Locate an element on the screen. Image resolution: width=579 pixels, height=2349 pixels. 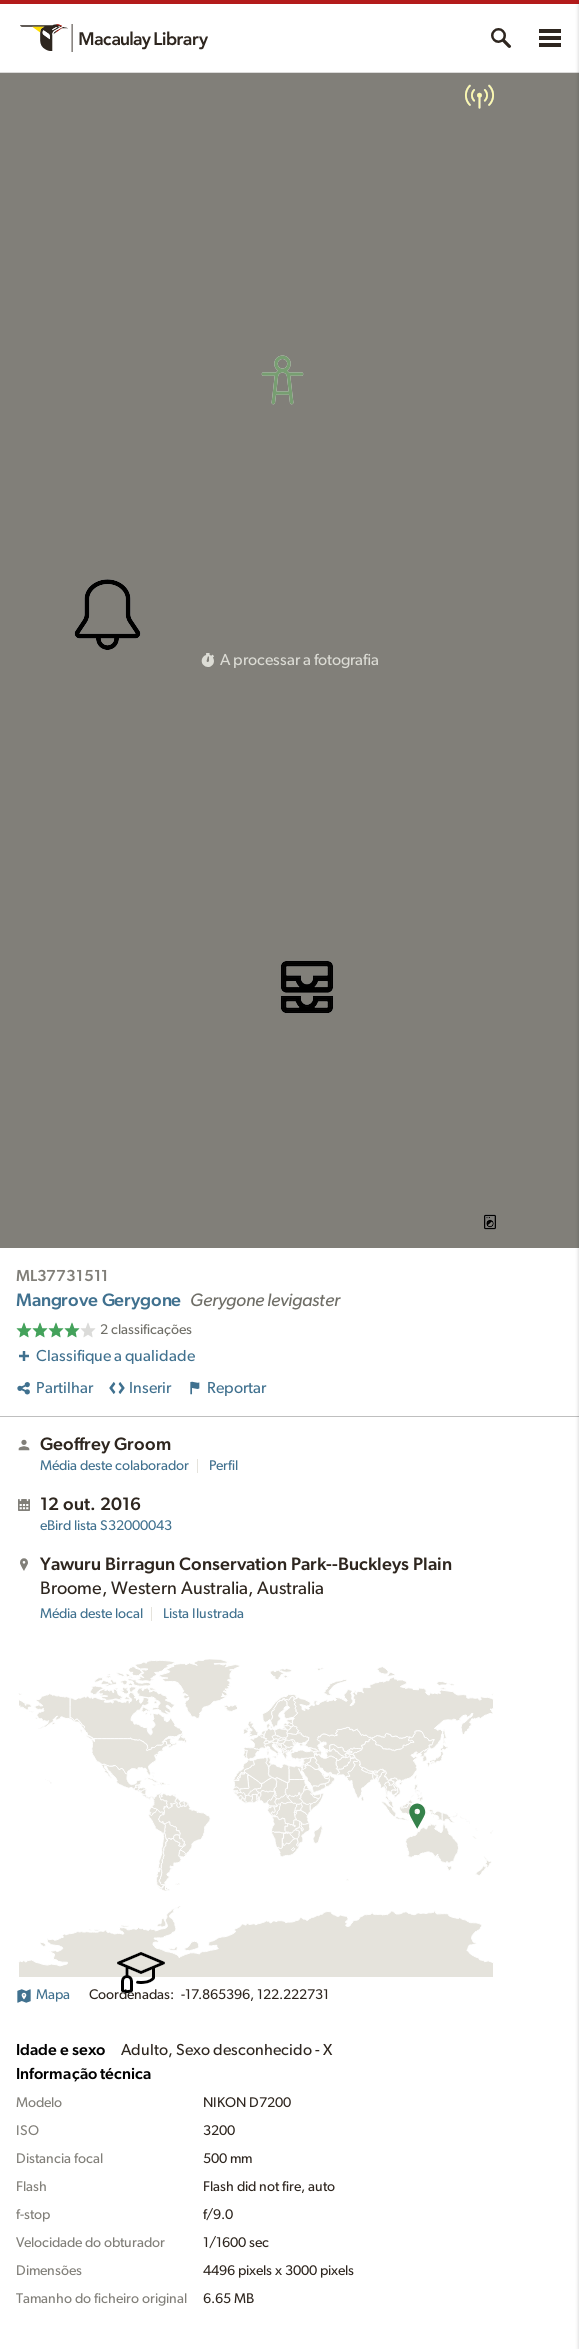
start a live broadcast or stream is located at coordinates (479, 96).